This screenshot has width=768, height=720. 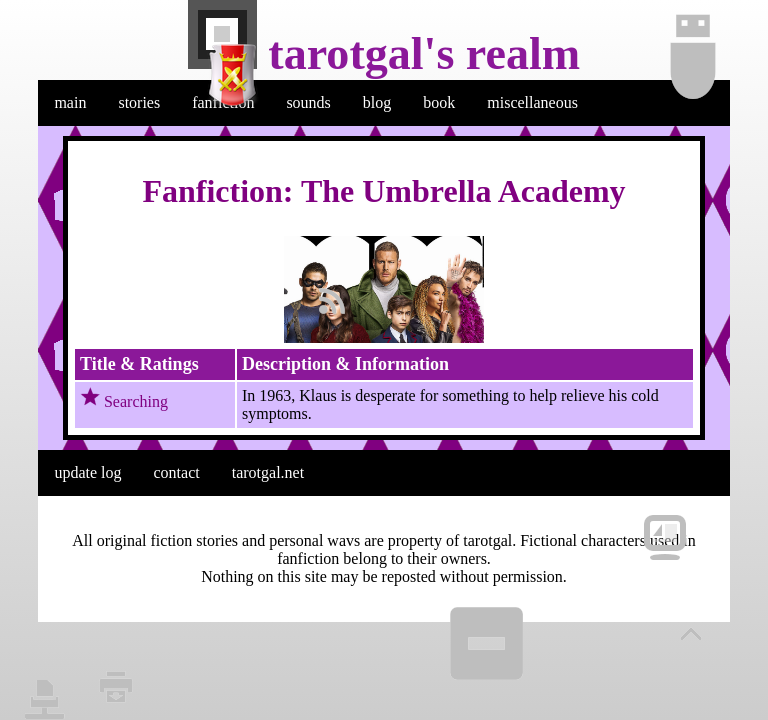 I want to click on removable storage device connected, so click(x=693, y=54).